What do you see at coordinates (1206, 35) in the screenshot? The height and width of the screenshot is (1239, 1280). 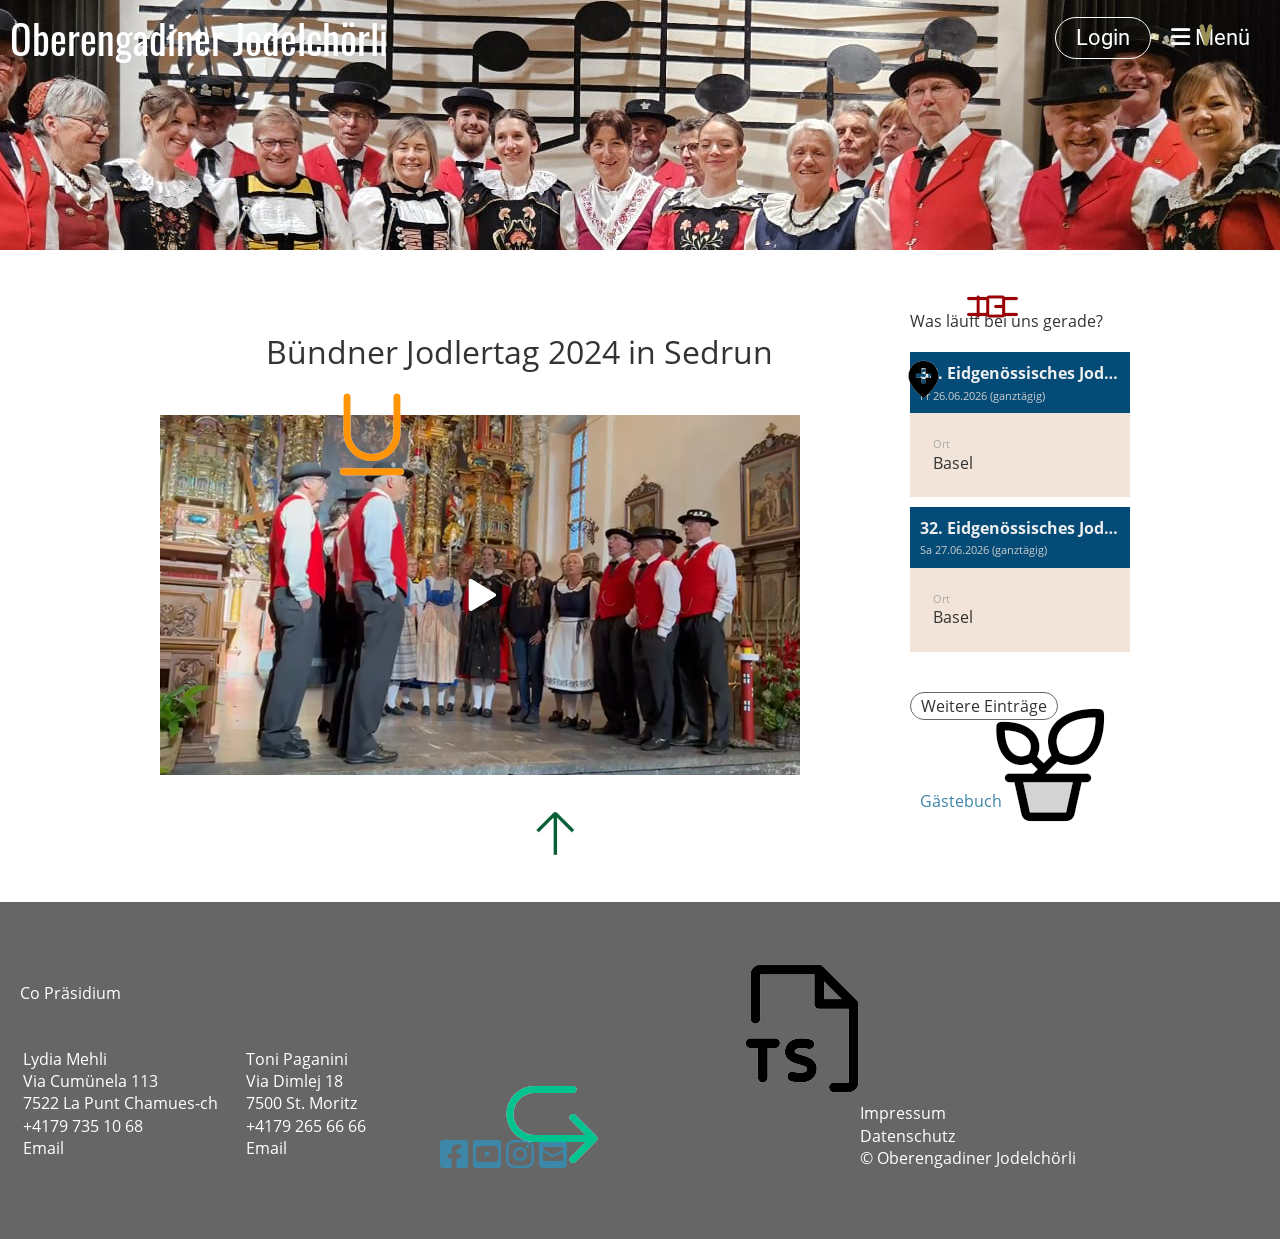 I see `indicates a "v" keyboard shortcut or hotkey` at bounding box center [1206, 35].